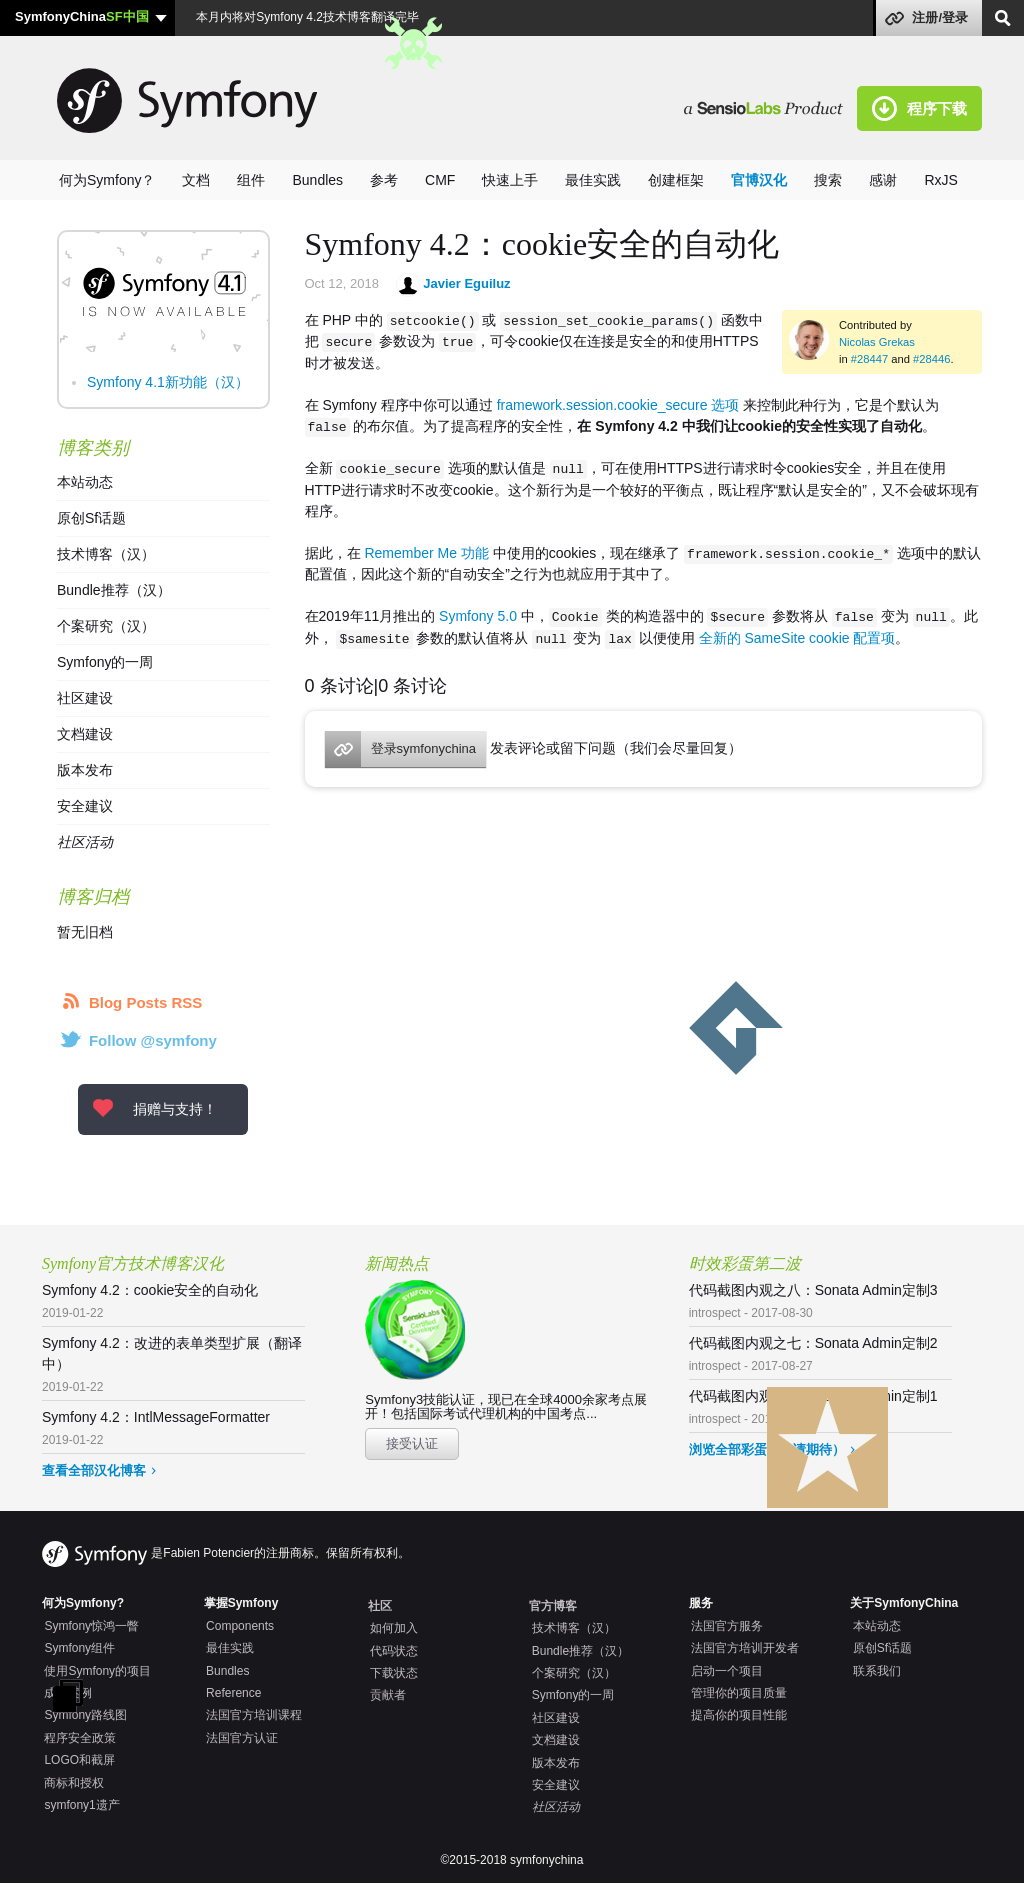 The width and height of the screenshot is (1024, 1886). What do you see at coordinates (827, 1447) in the screenshot?
I see `link to Coveralls code coverage service` at bounding box center [827, 1447].